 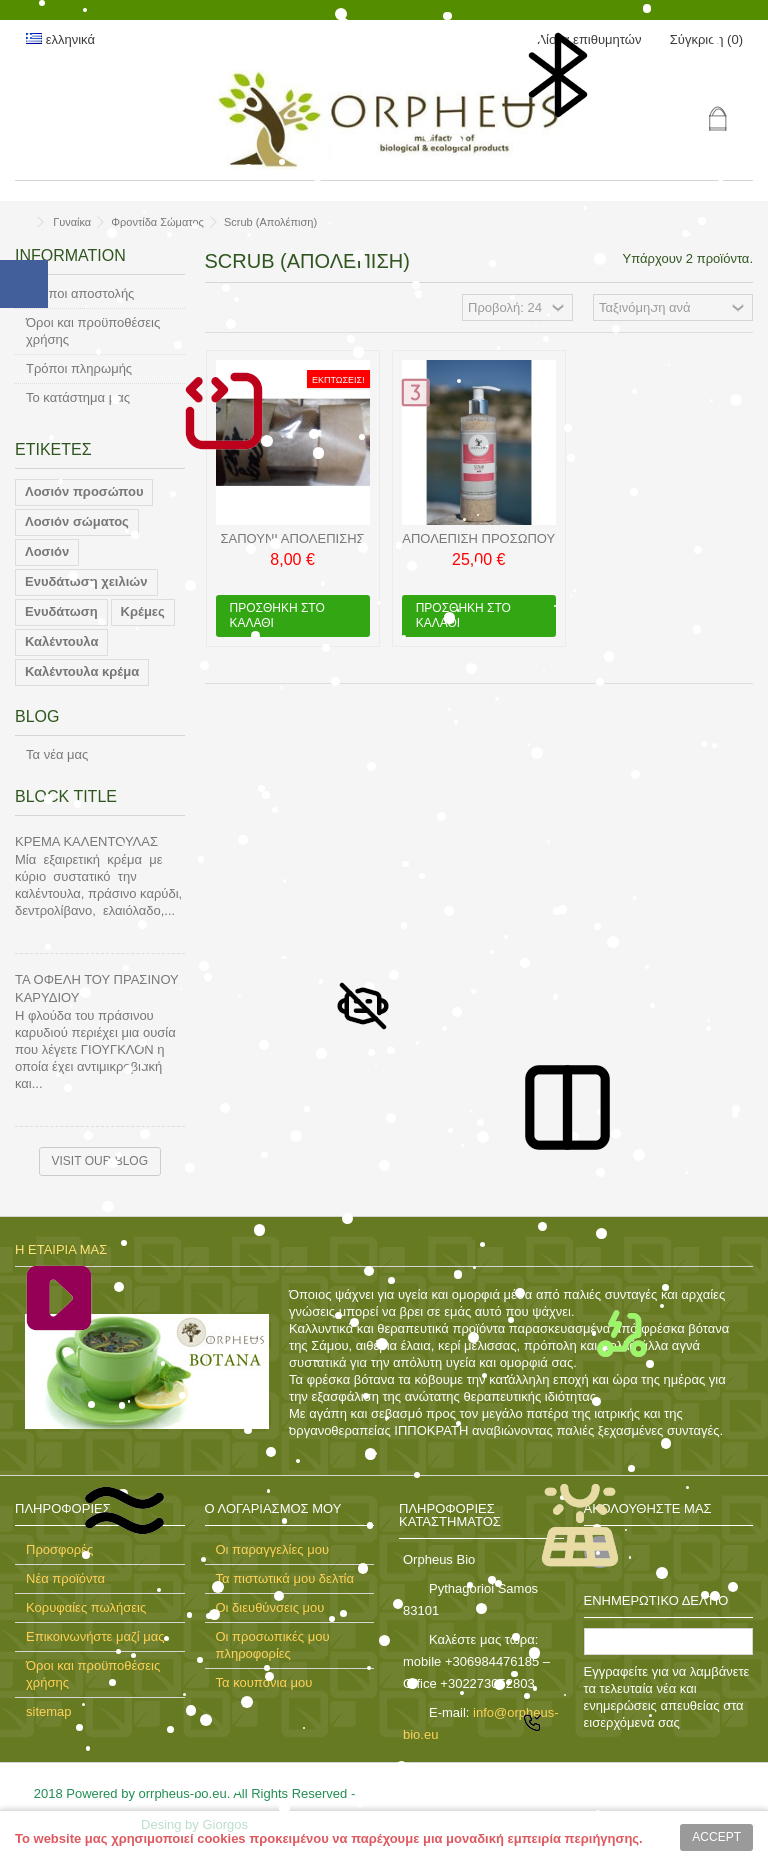 What do you see at coordinates (622, 1335) in the screenshot?
I see `select electric scooter as transportation mode` at bounding box center [622, 1335].